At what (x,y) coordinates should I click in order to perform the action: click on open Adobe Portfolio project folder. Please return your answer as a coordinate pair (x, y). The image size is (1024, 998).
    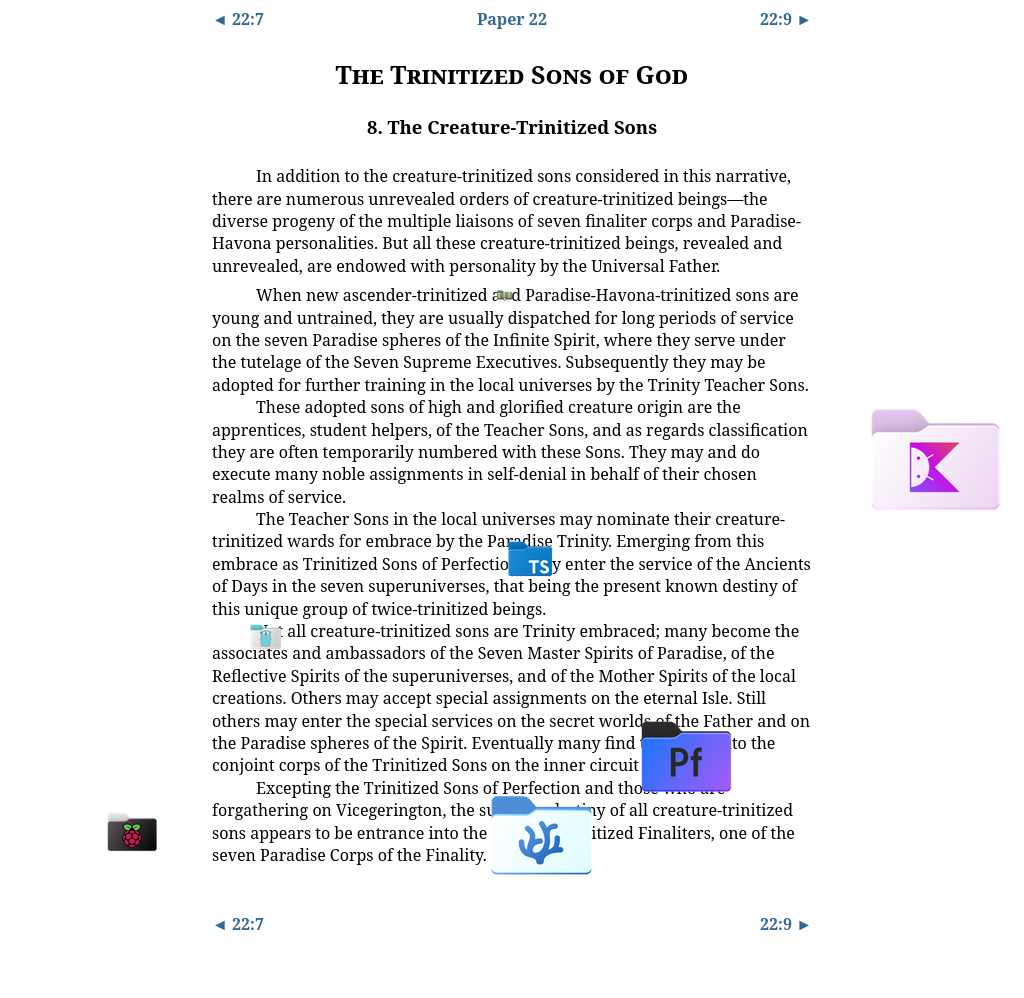
    Looking at the image, I should click on (686, 759).